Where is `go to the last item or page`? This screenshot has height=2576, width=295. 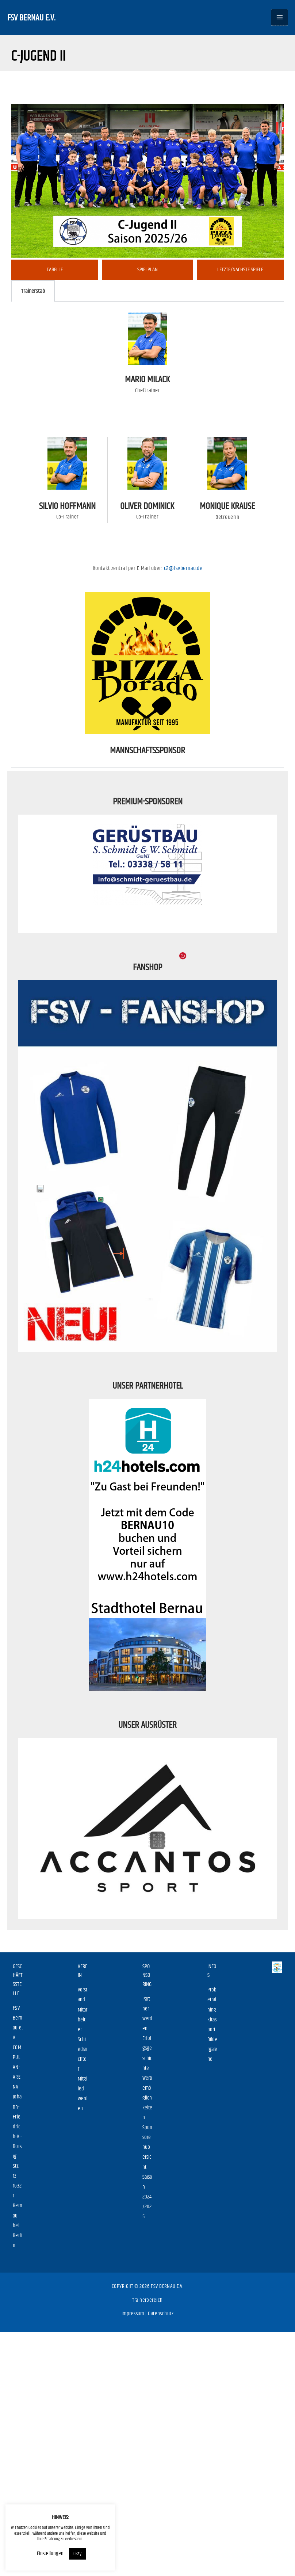
go to the last item or page is located at coordinates (118, 1253).